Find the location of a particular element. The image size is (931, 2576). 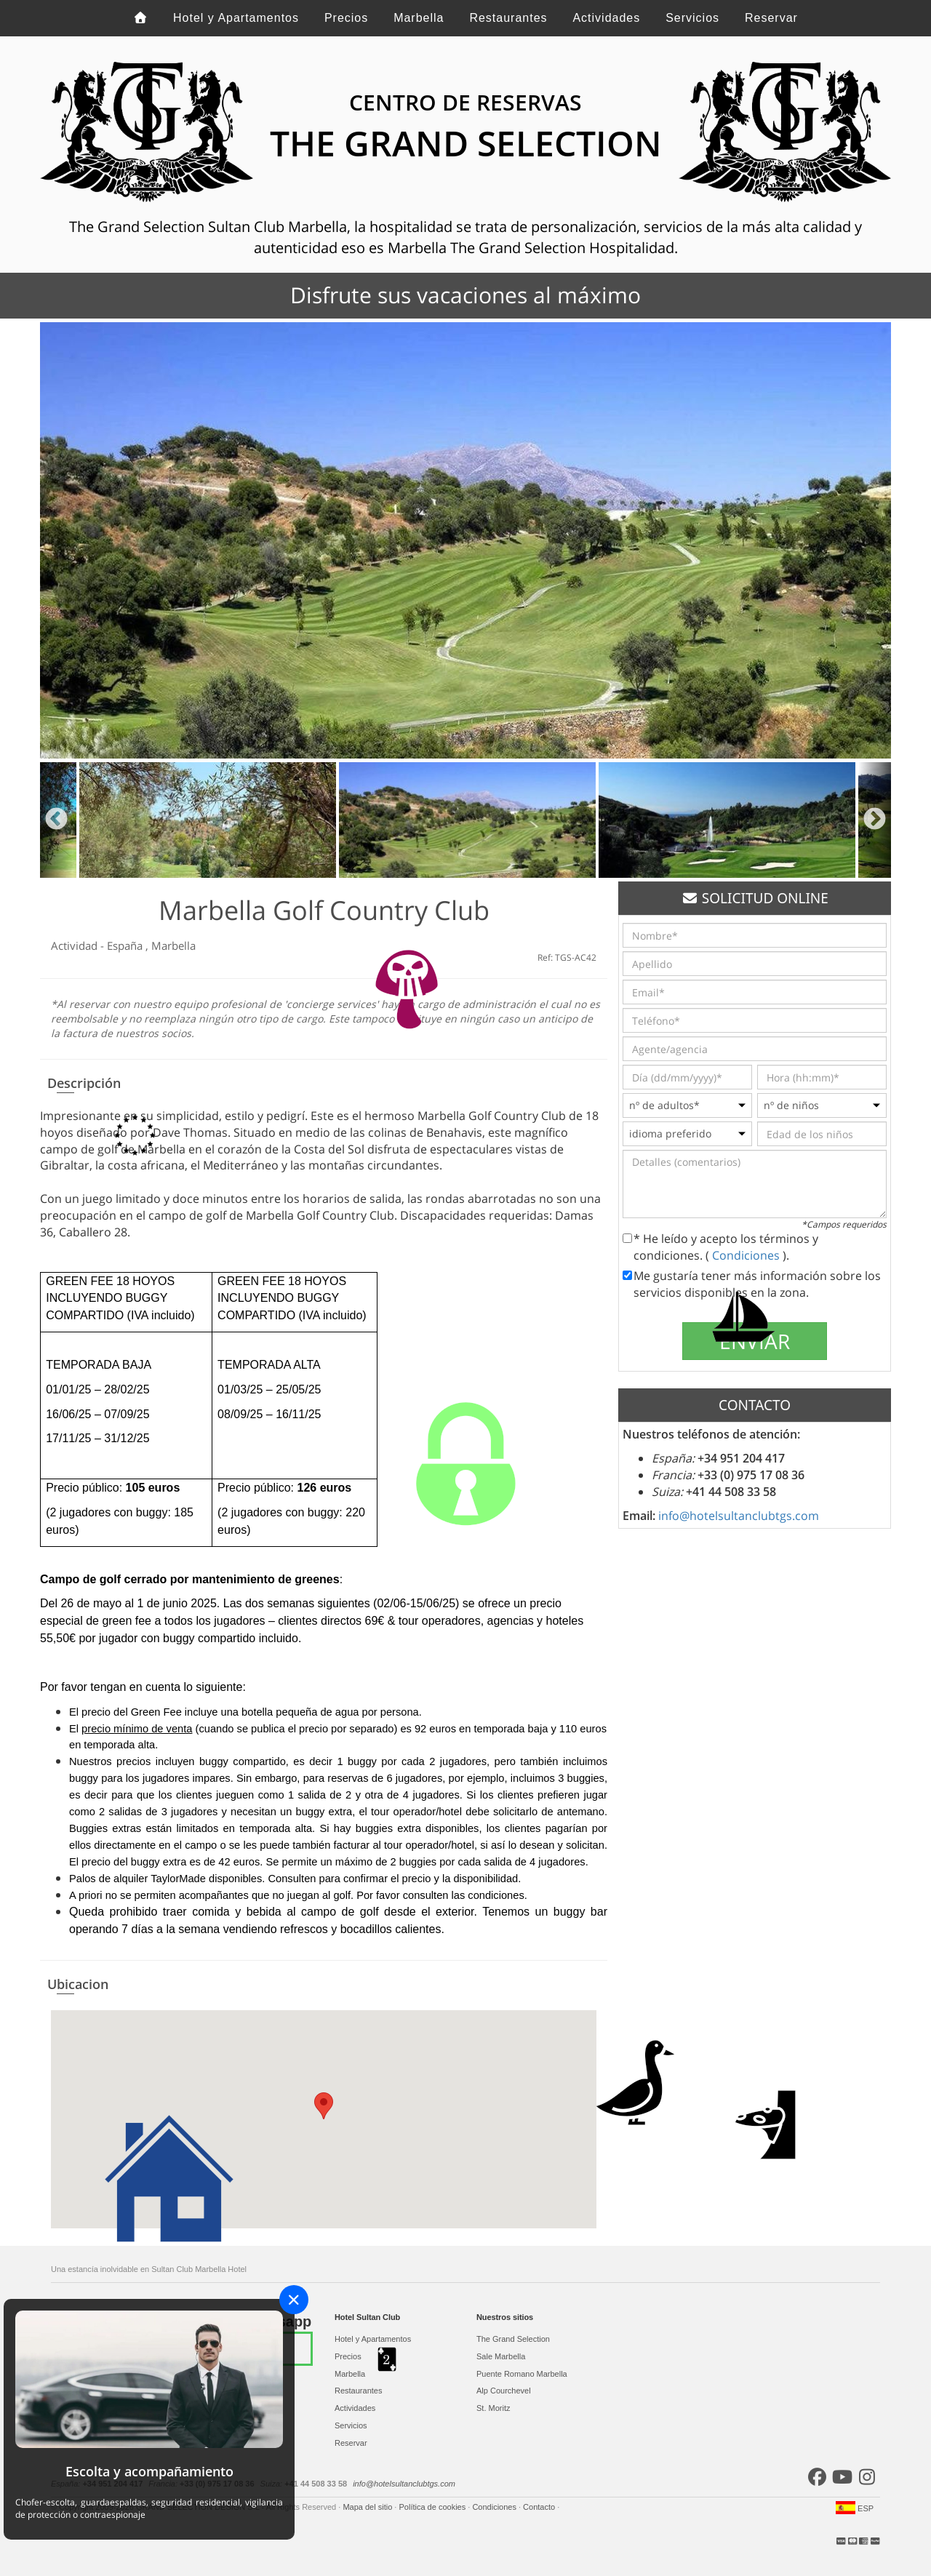

select european union as region or country is located at coordinates (135, 1135).